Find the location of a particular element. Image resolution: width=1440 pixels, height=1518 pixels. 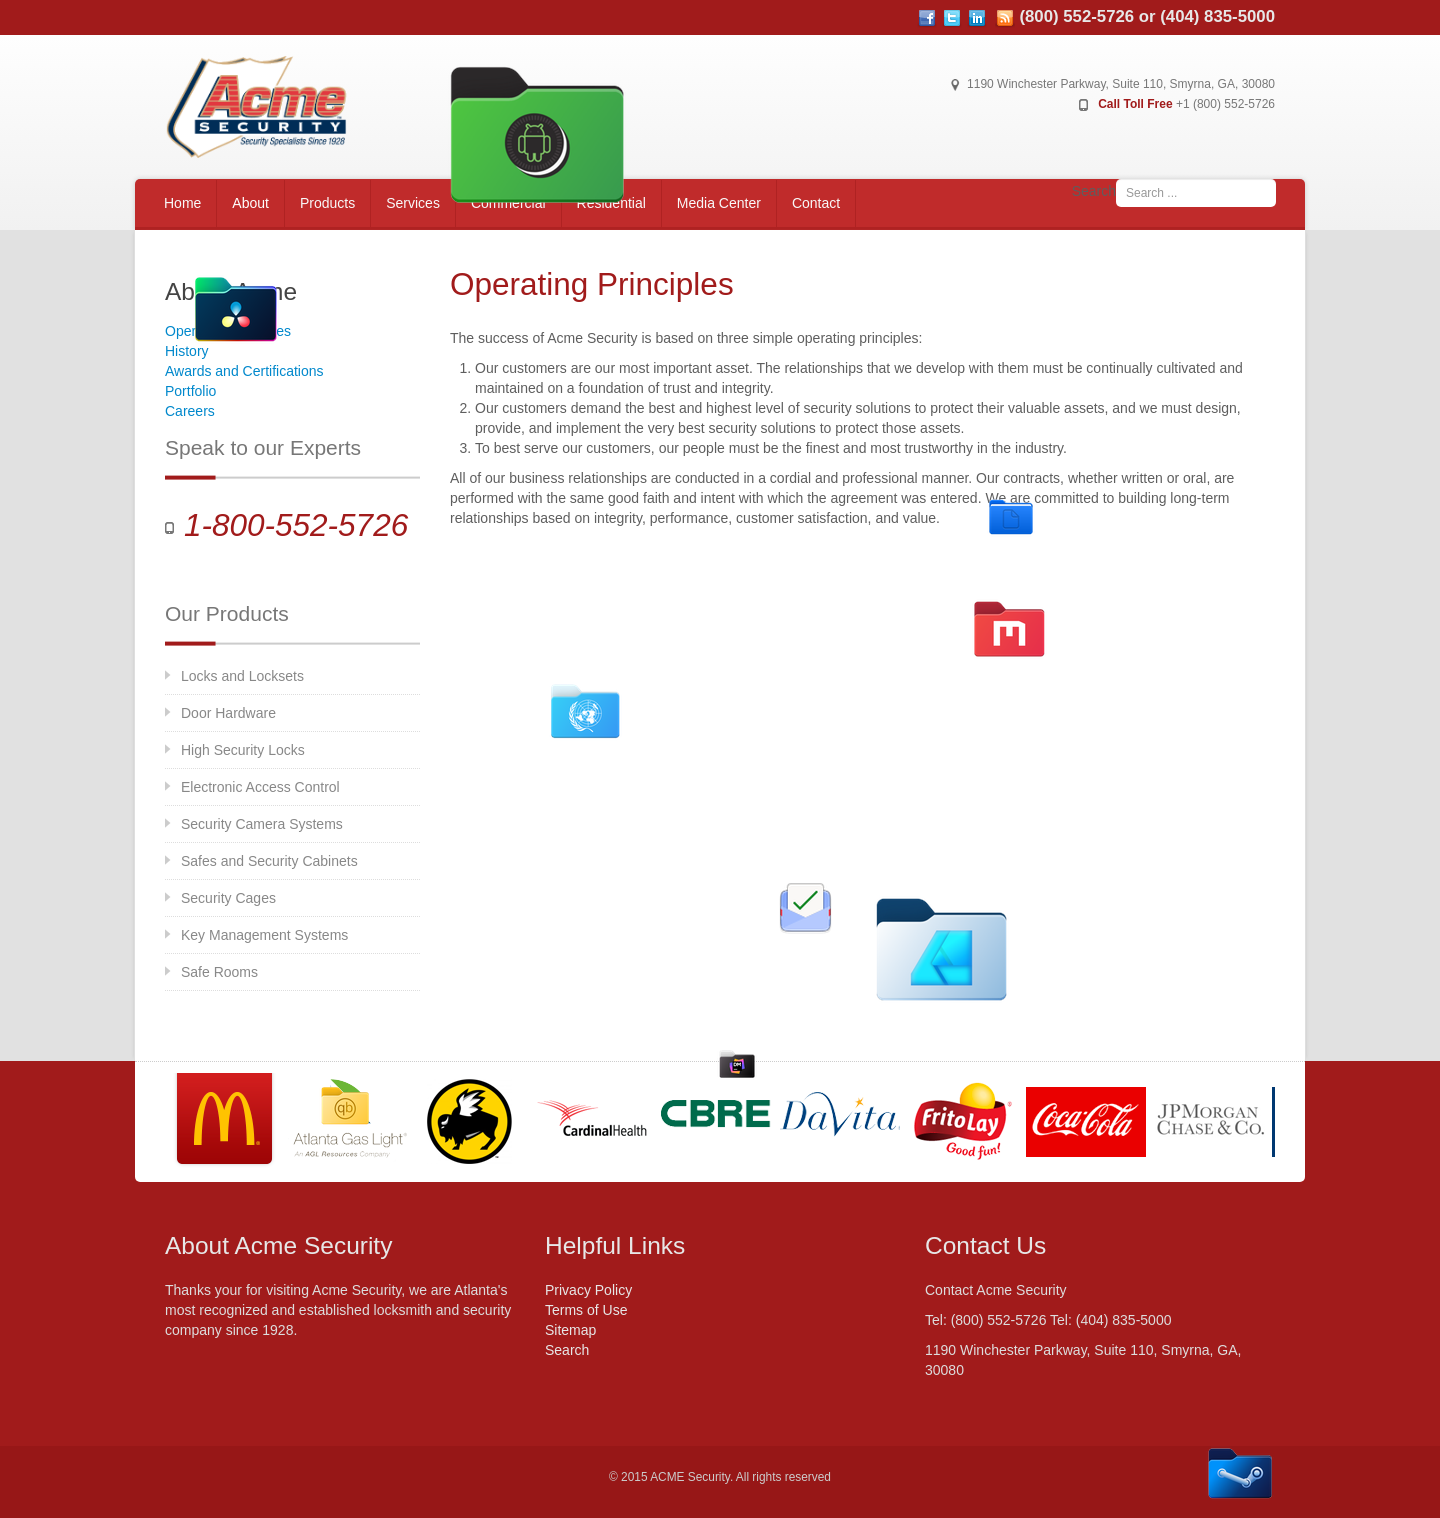

open qbittorrent downloads folder is located at coordinates (345, 1107).